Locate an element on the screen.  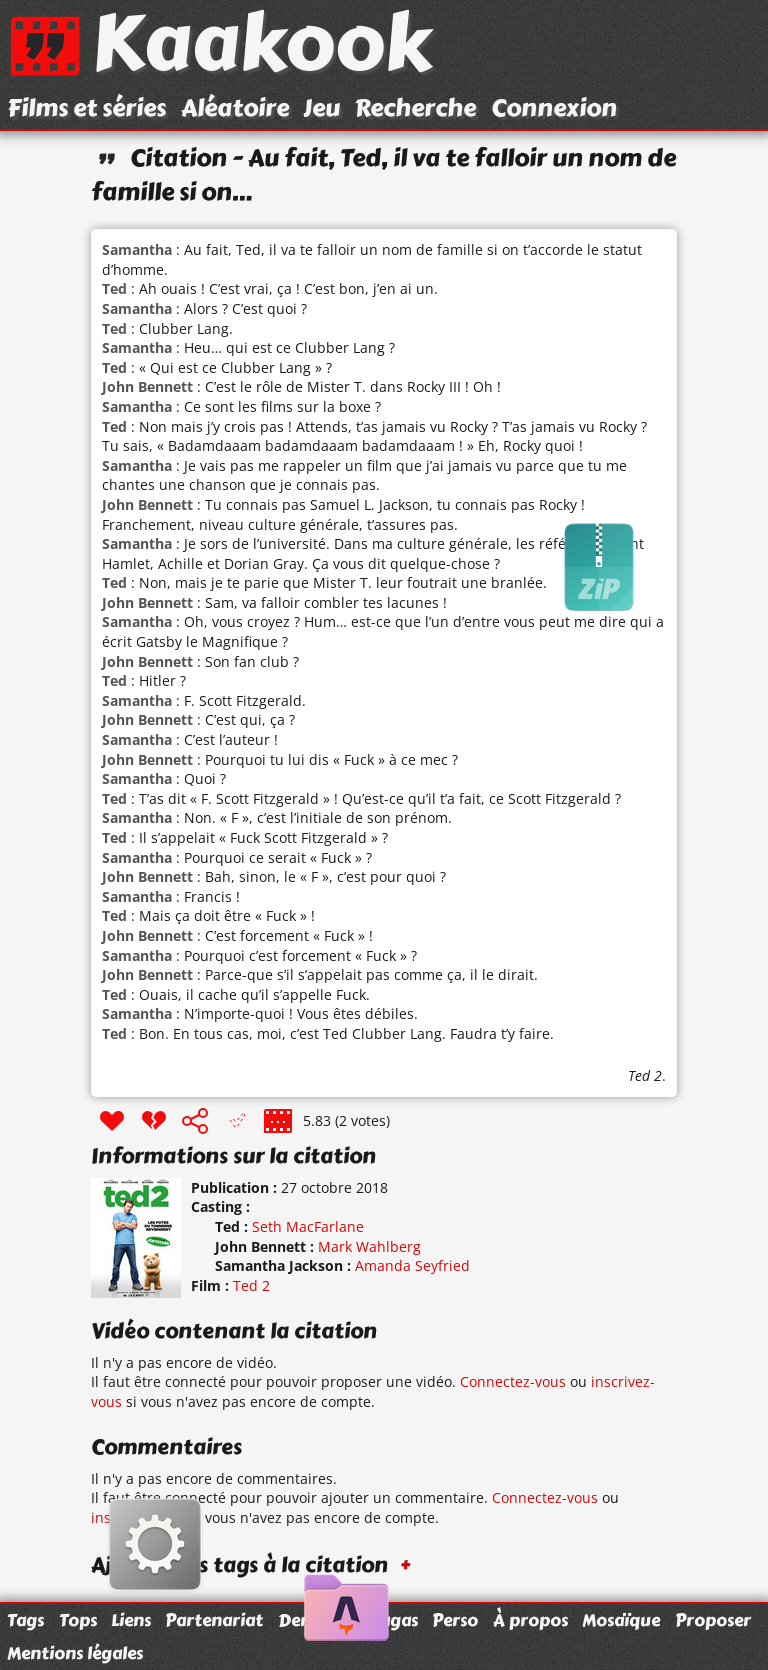
open a compressed zip archive is located at coordinates (599, 567).